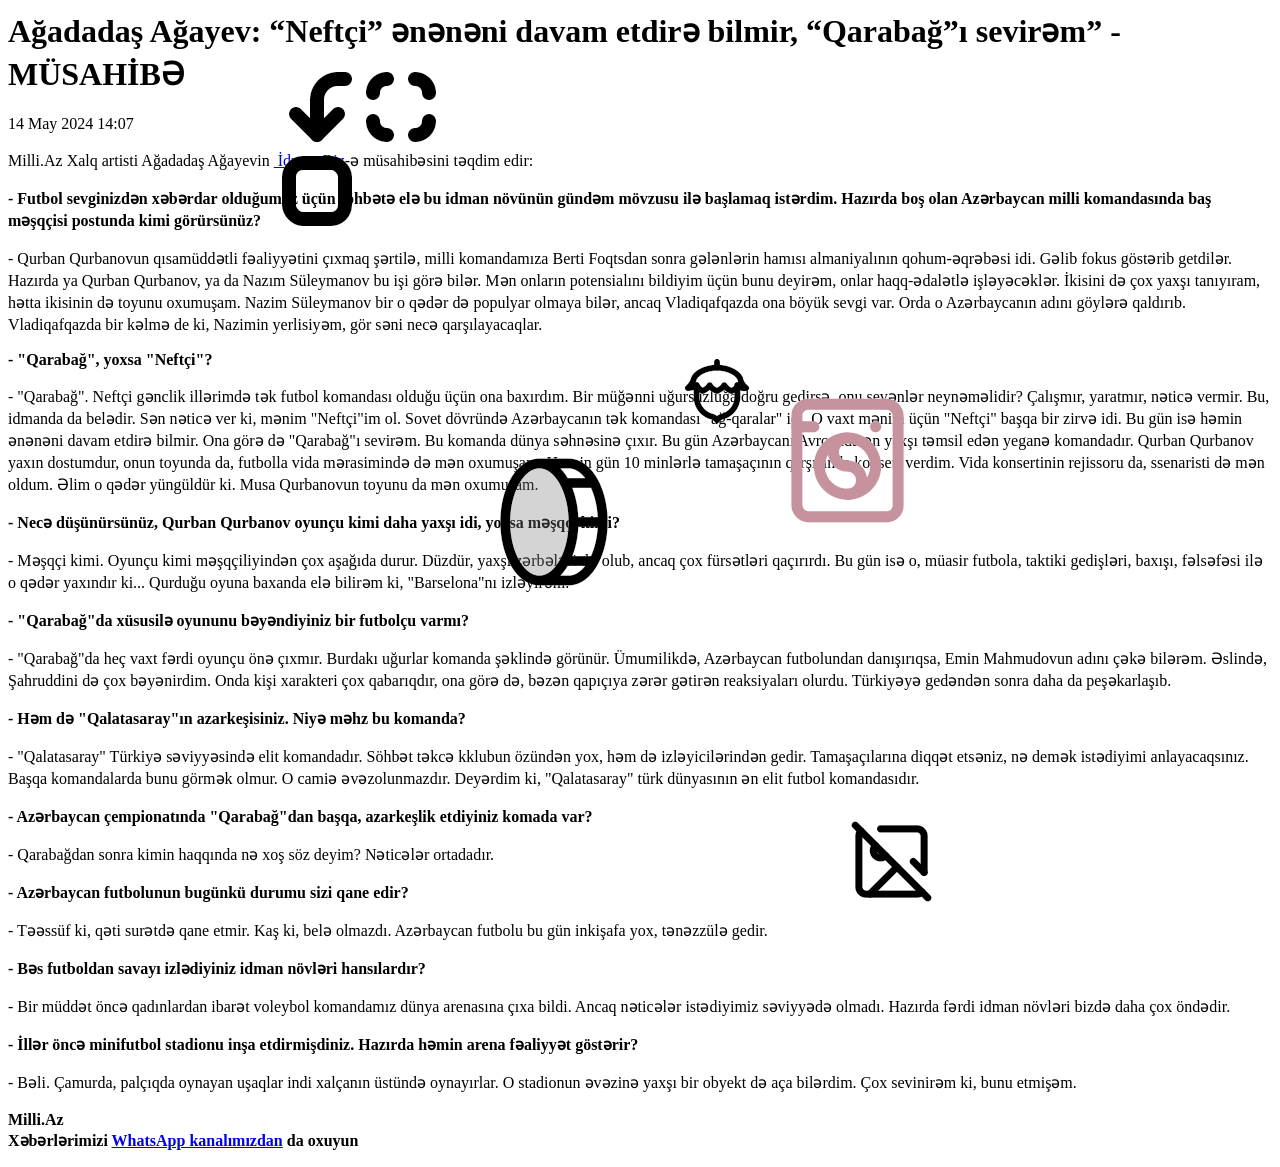  I want to click on access settings or configuration options, so click(717, 391).